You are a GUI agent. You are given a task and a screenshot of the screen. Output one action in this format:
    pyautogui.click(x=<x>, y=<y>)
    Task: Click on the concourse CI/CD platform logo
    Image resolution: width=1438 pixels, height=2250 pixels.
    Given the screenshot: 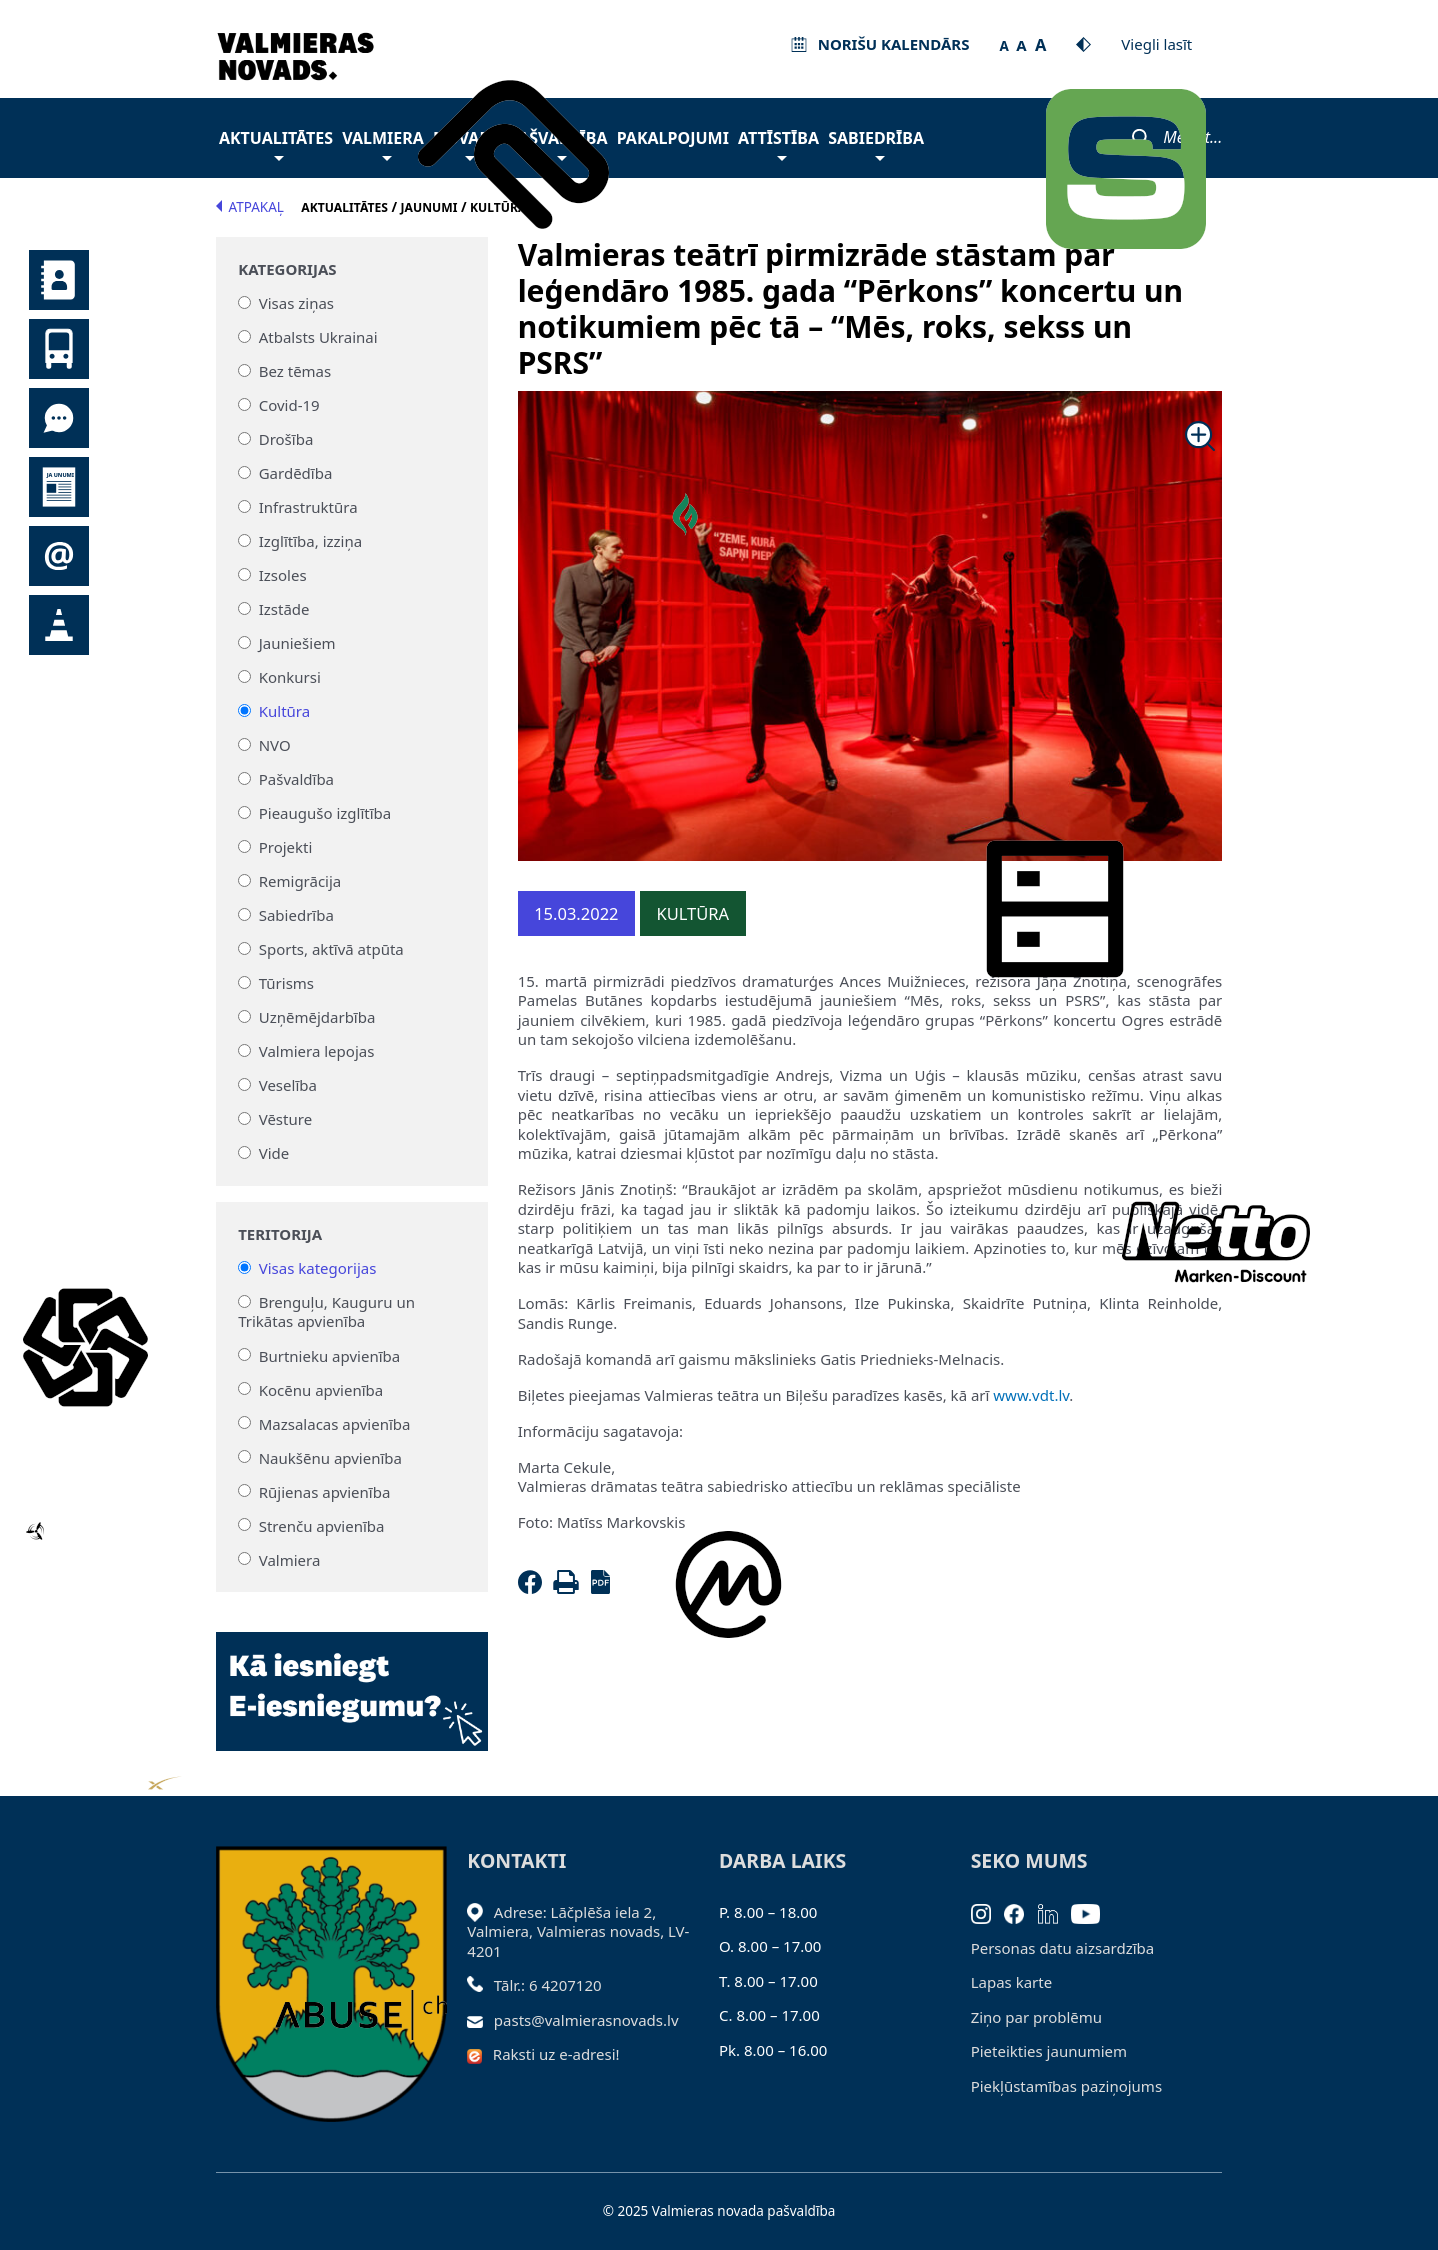 What is the action you would take?
    pyautogui.click(x=35, y=1531)
    